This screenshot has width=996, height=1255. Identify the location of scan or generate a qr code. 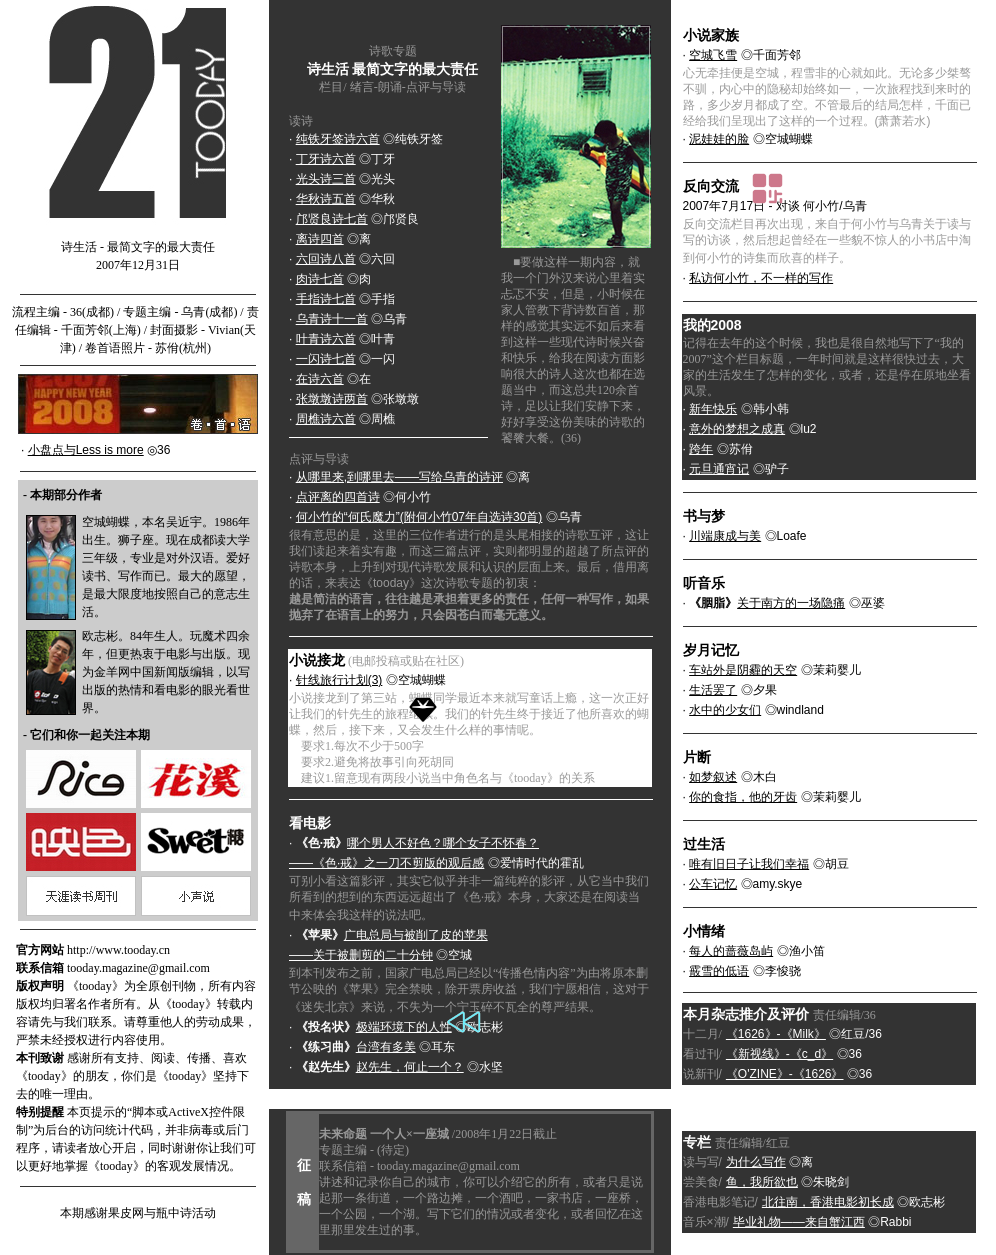
(767, 188).